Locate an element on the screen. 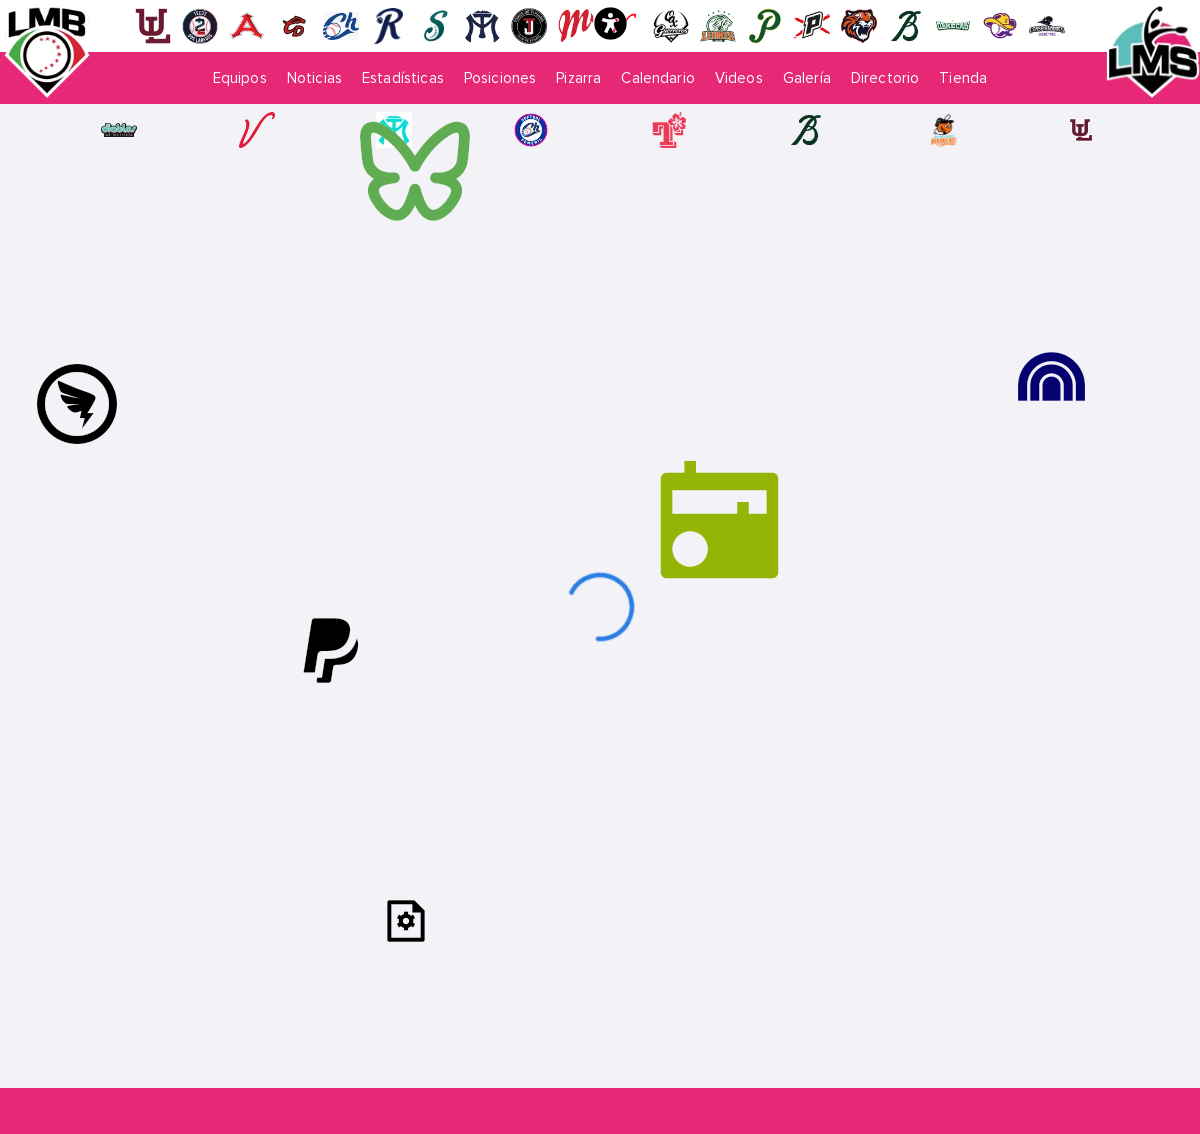  open the Bluesky app is located at coordinates (415, 169).